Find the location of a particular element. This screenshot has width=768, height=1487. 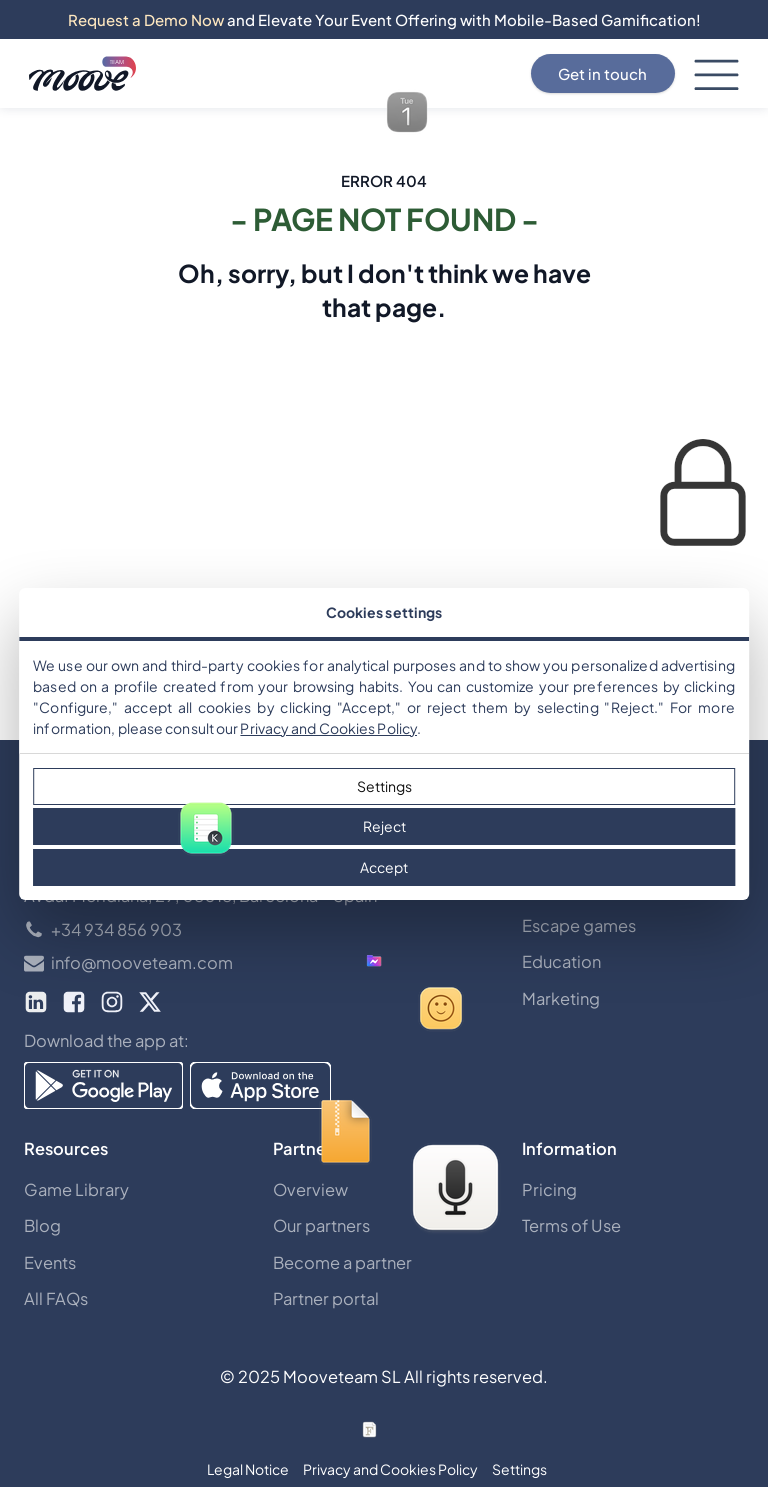

view release notes and software updates is located at coordinates (206, 828).